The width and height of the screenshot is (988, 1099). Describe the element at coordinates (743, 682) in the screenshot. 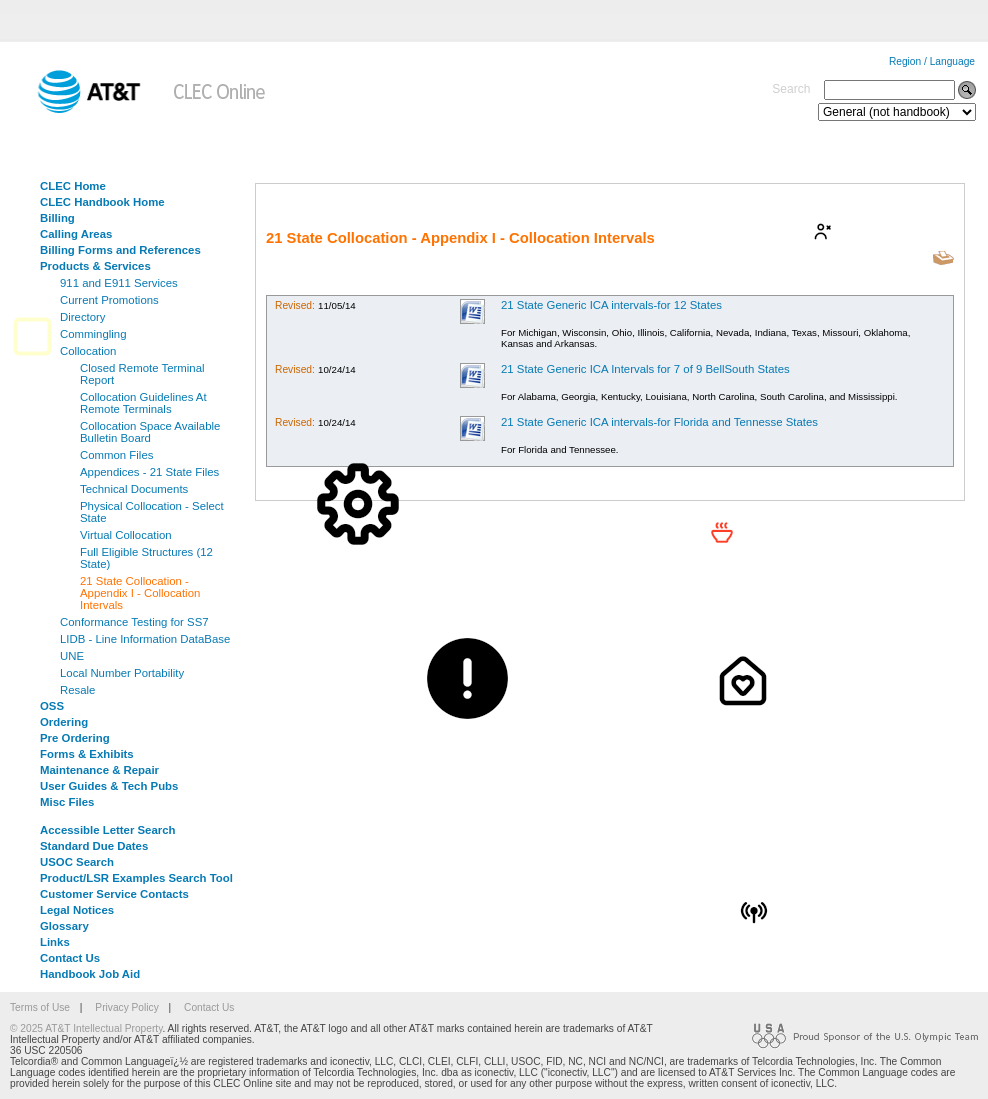

I see `access your favorite or loved home` at that location.